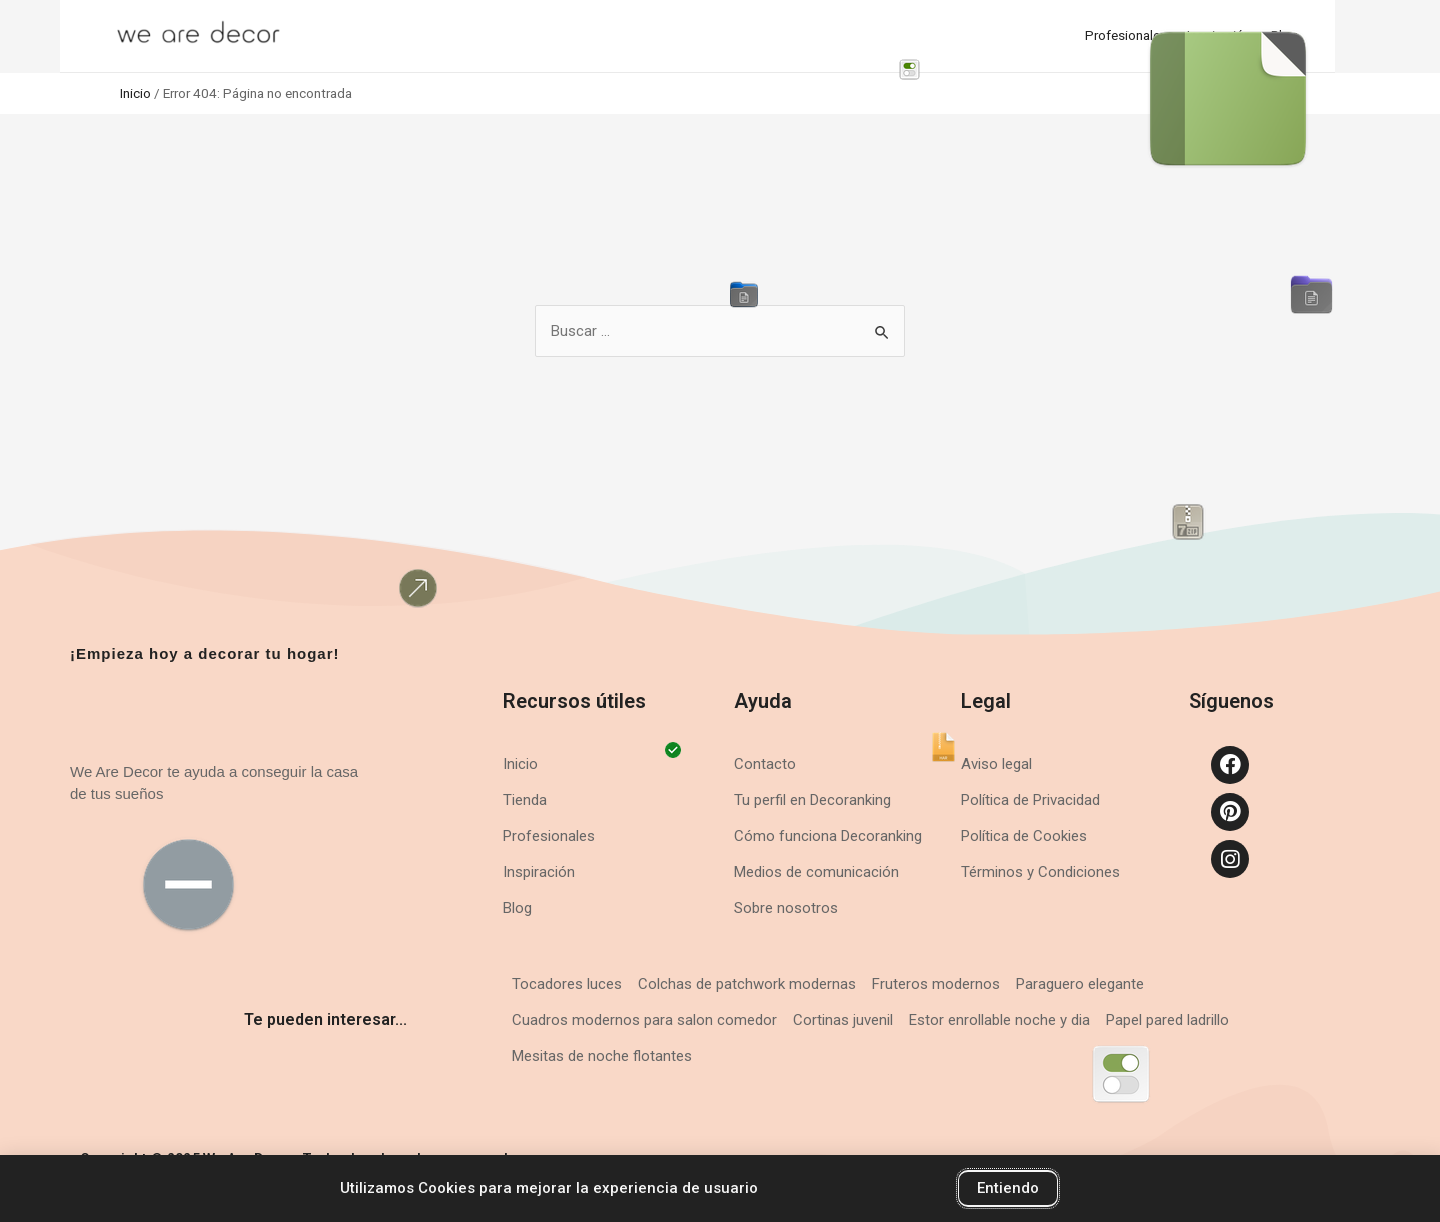 This screenshot has height=1222, width=1440. Describe the element at coordinates (1228, 93) in the screenshot. I see `customize desktop theme and appearance` at that location.